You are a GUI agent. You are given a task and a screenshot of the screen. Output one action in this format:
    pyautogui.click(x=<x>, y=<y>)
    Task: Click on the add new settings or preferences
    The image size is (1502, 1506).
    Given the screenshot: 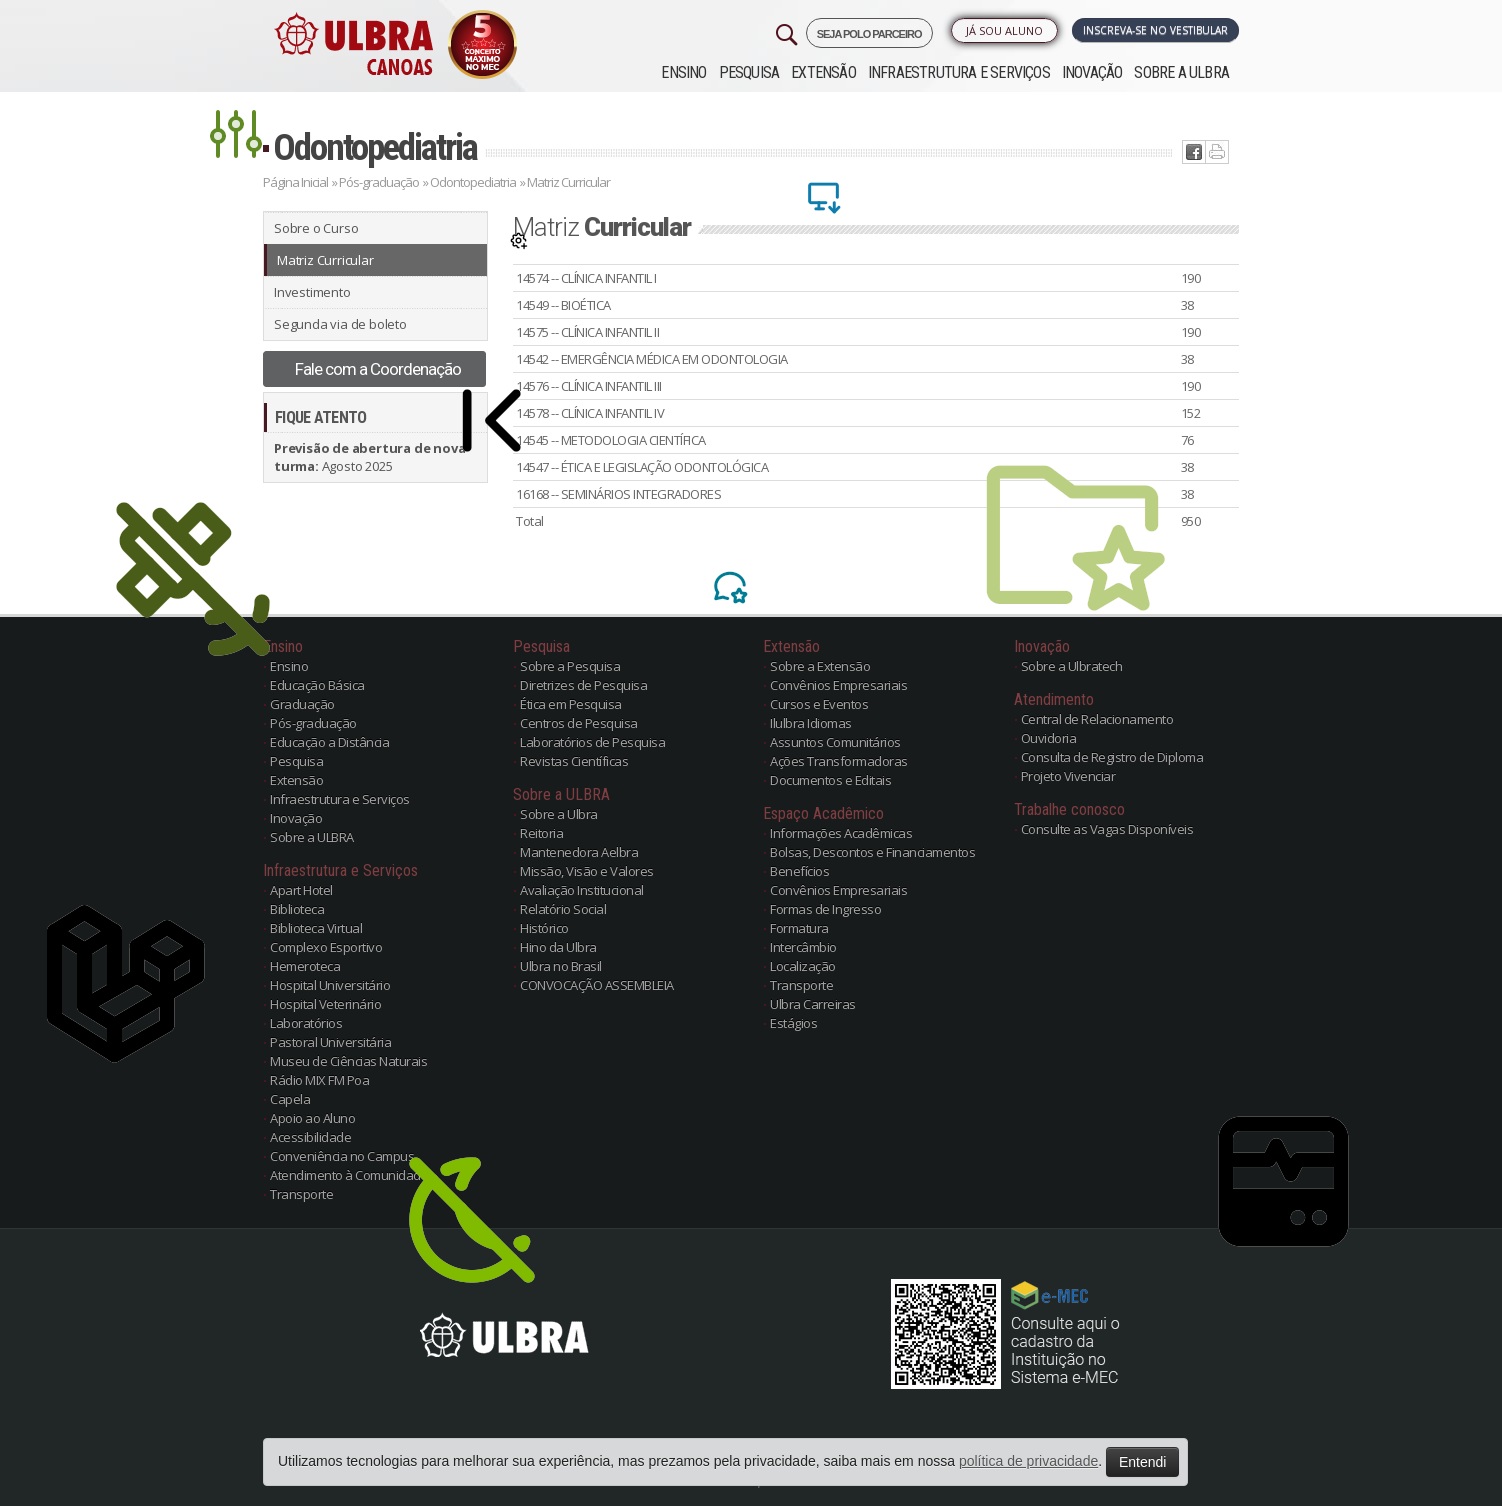 What is the action you would take?
    pyautogui.click(x=518, y=240)
    